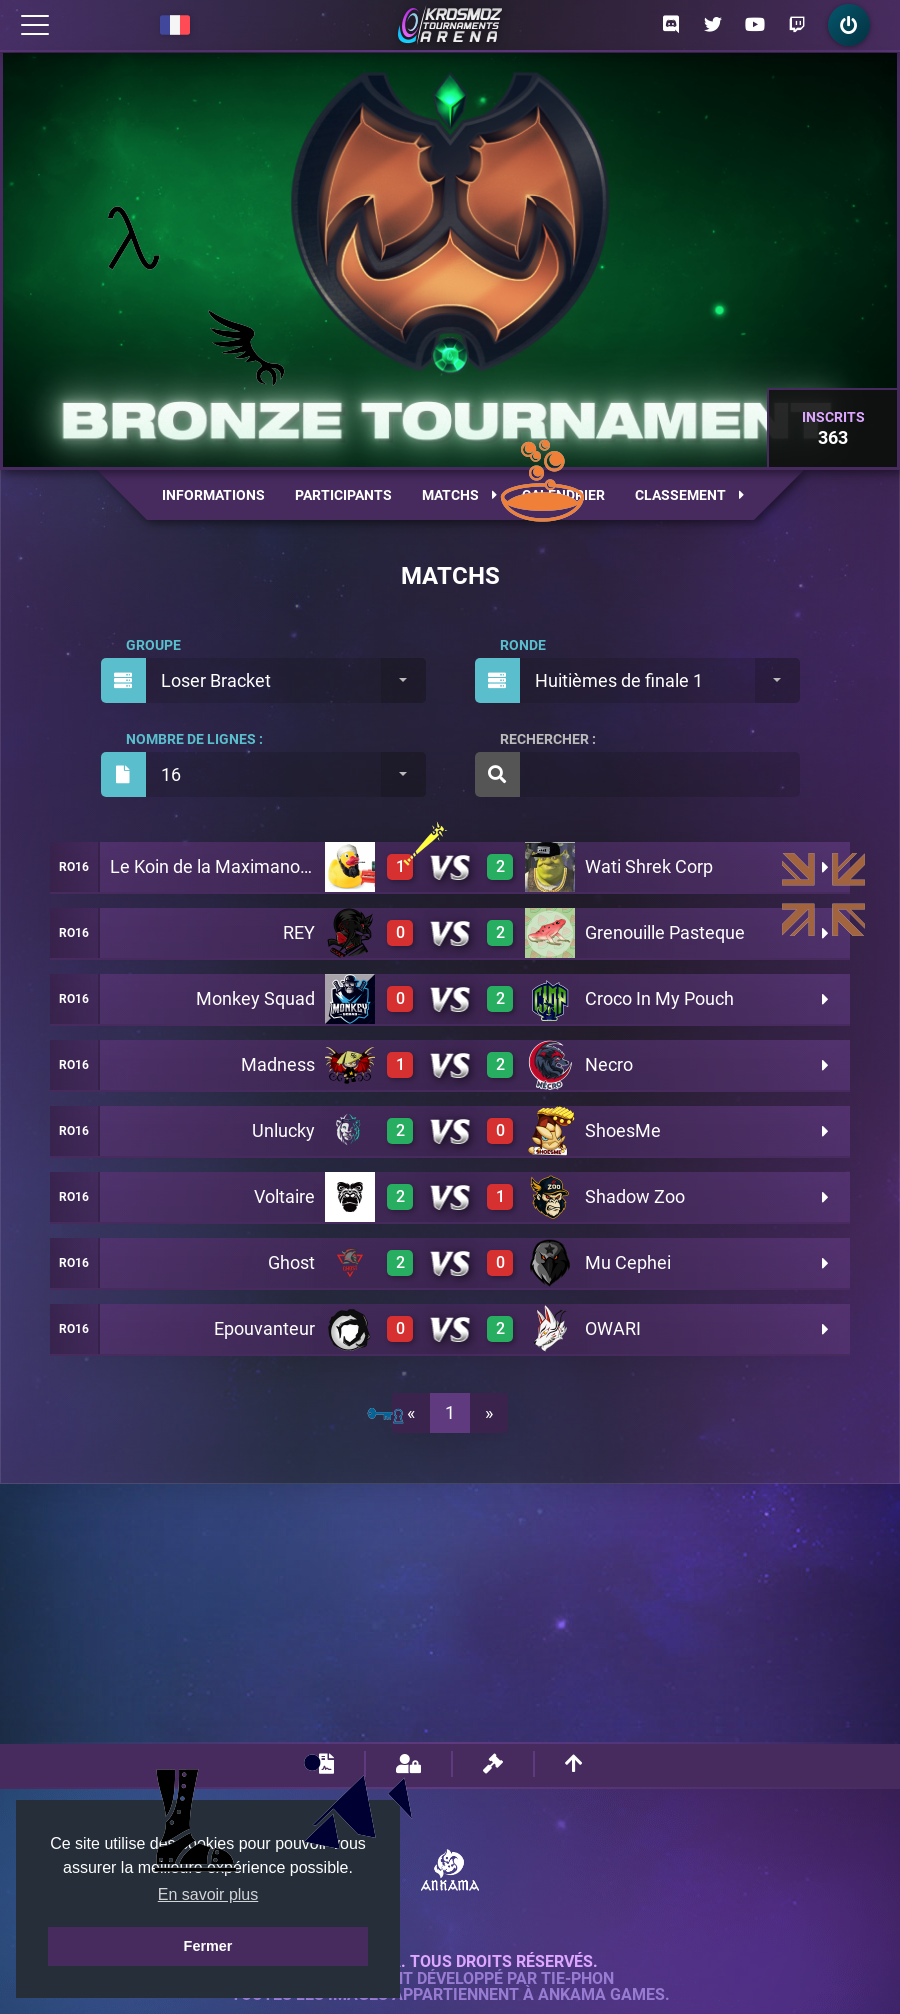 This screenshot has width=900, height=2014. Describe the element at coordinates (246, 348) in the screenshot. I see `speed boost or agility power-up` at that location.